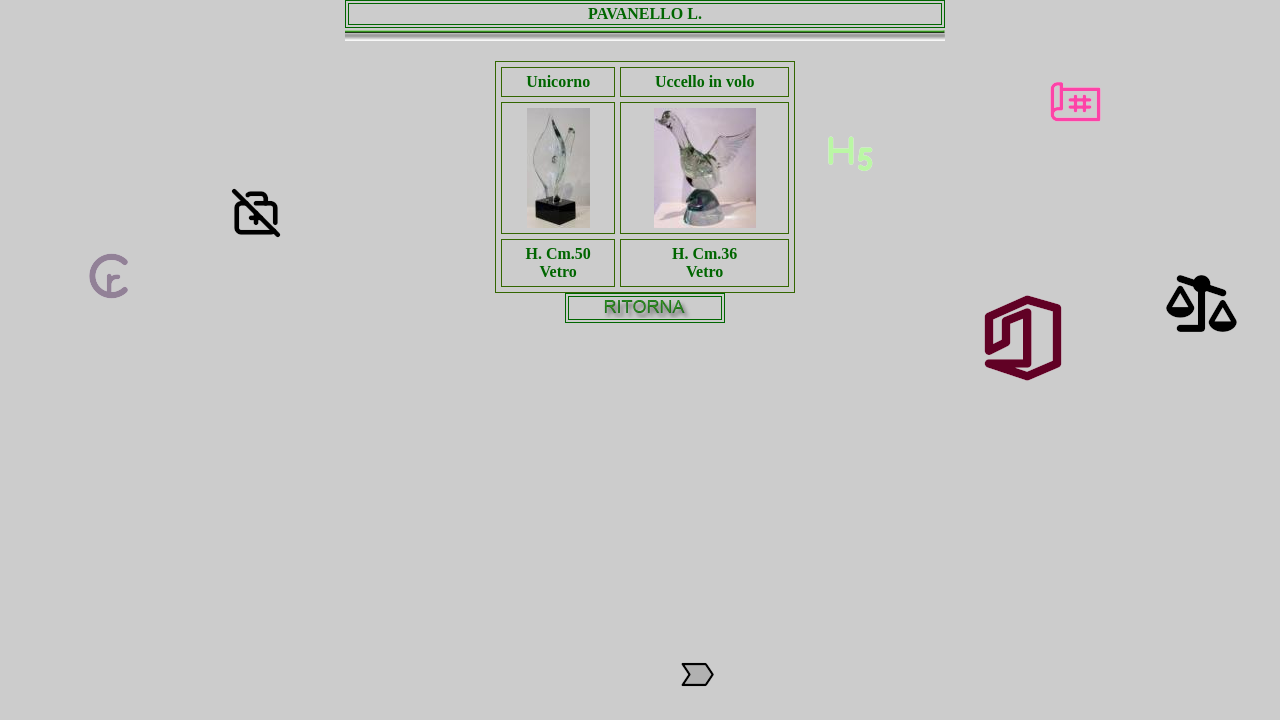  I want to click on first aid or medical services unavailable, so click(256, 213).